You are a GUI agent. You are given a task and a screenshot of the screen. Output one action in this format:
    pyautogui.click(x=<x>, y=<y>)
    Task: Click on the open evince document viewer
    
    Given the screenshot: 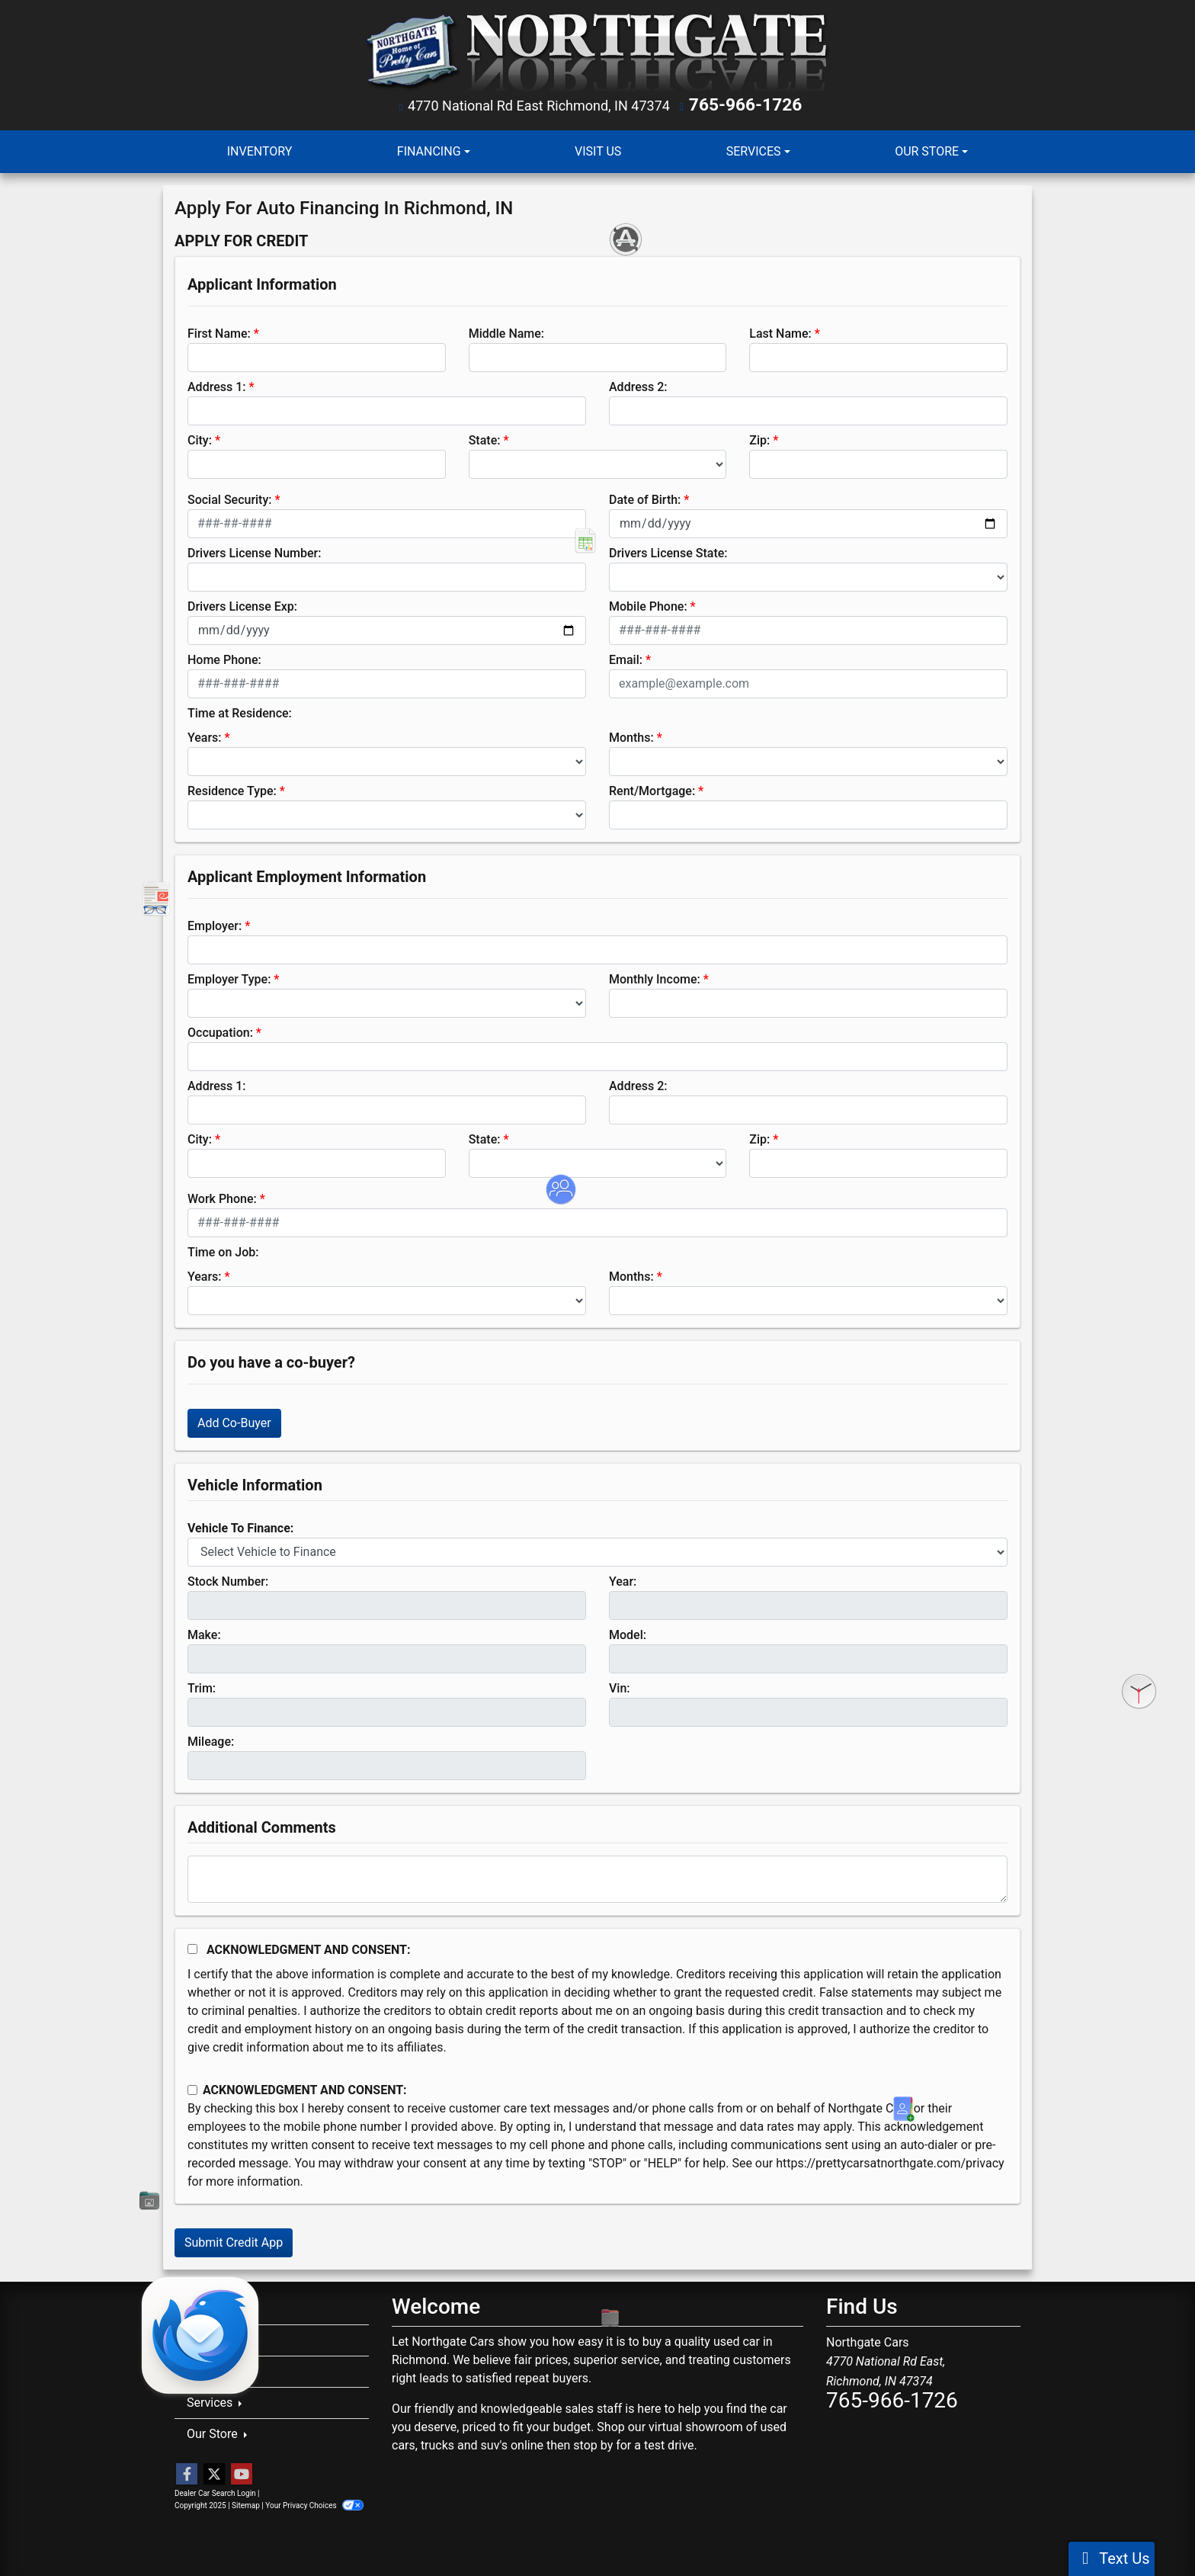 What is the action you would take?
    pyautogui.click(x=156, y=899)
    